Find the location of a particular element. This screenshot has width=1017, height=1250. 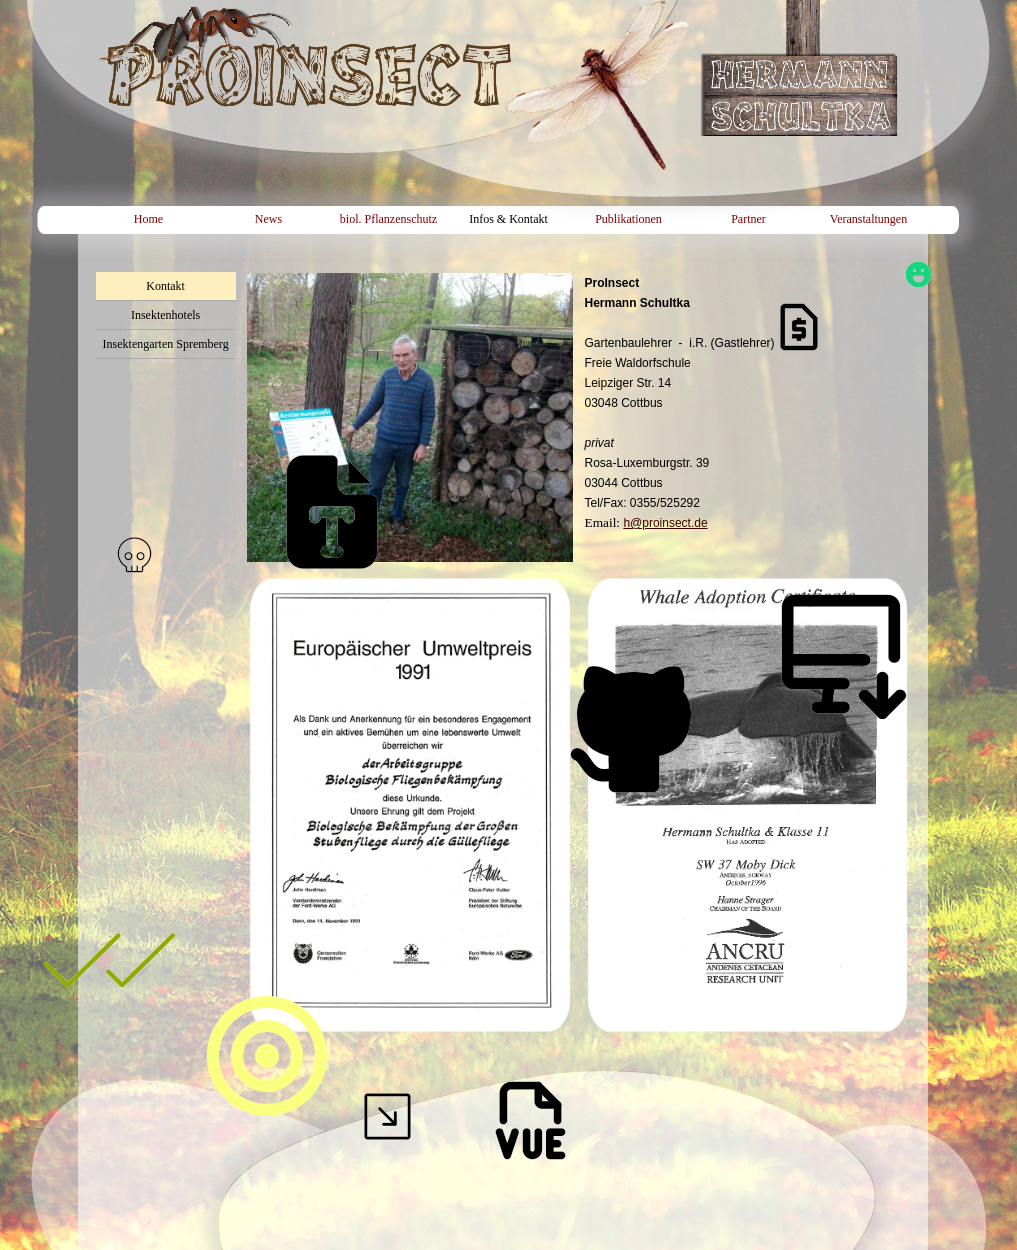

view invoice or billing document is located at coordinates (799, 327).